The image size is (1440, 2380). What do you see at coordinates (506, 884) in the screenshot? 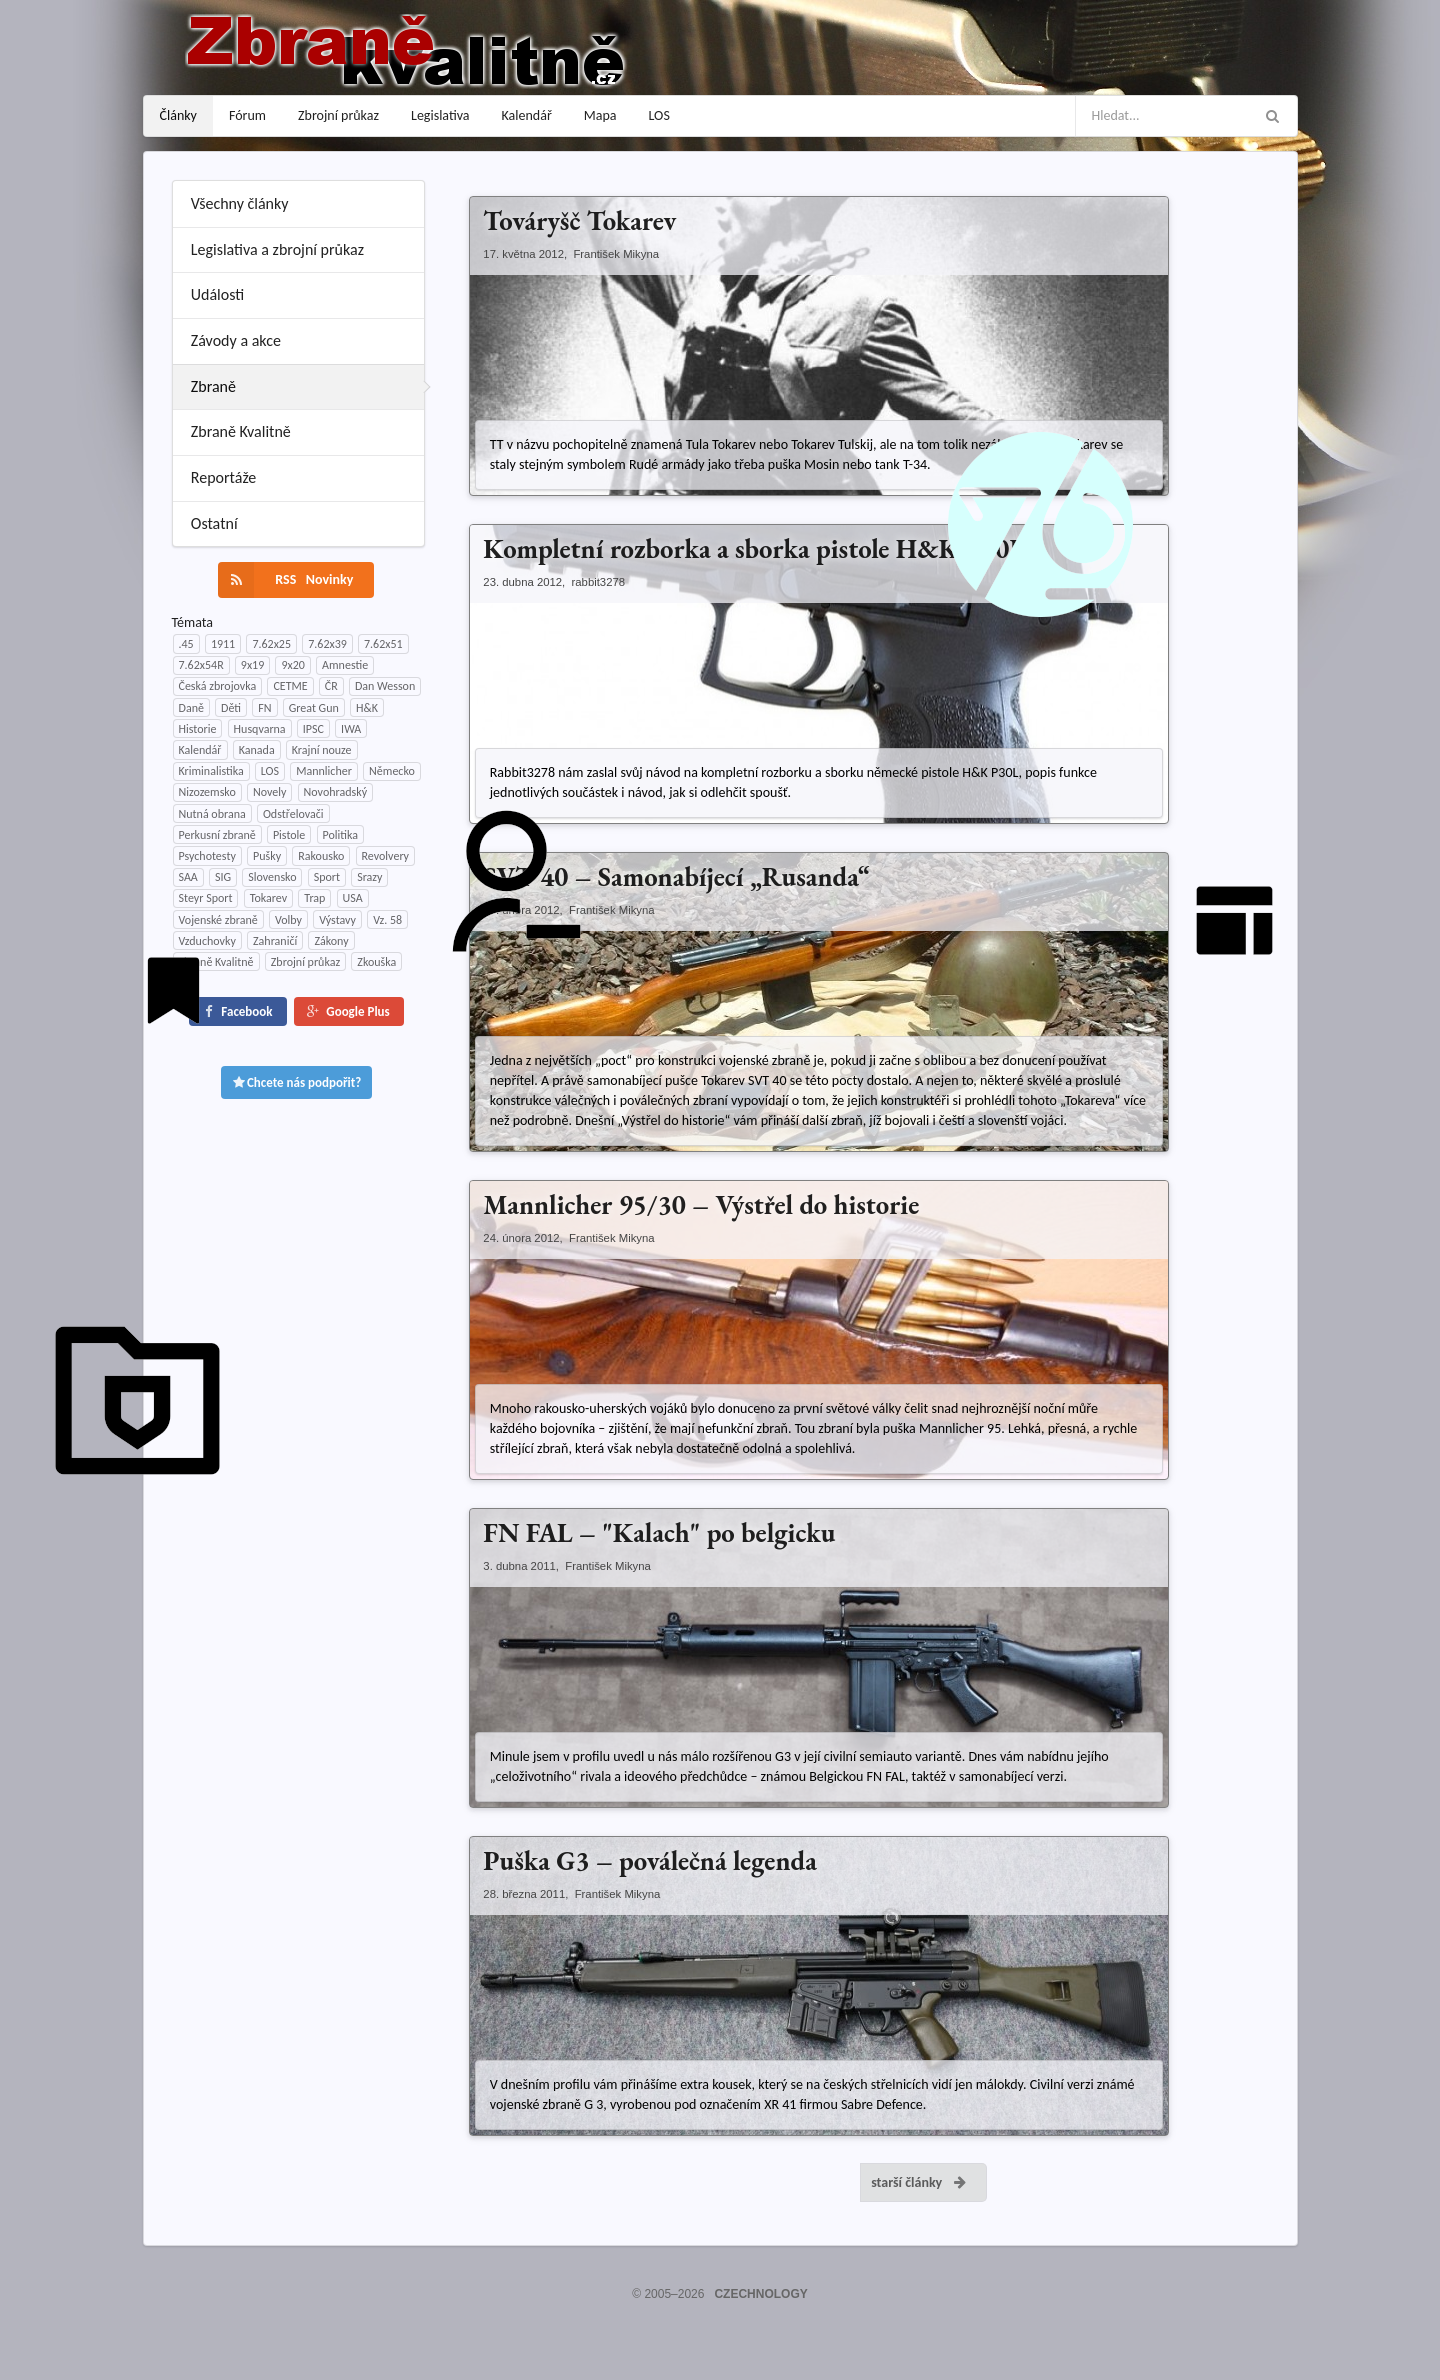
I see `remove a user or contact` at bounding box center [506, 884].